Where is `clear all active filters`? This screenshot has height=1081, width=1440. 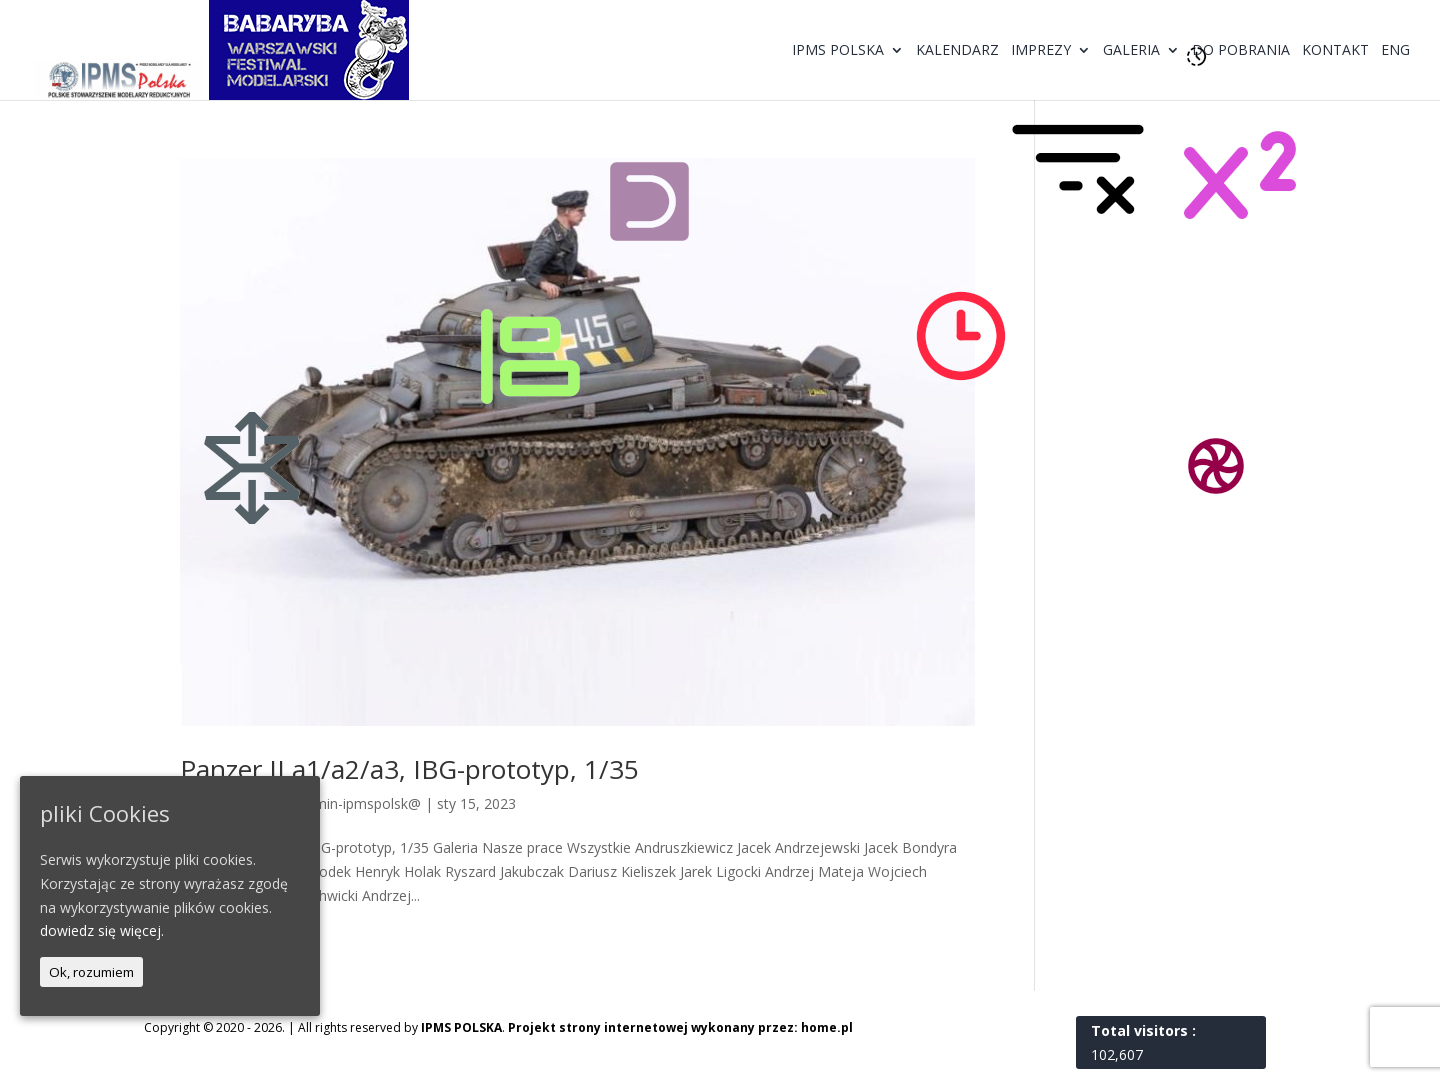 clear all active filters is located at coordinates (1078, 153).